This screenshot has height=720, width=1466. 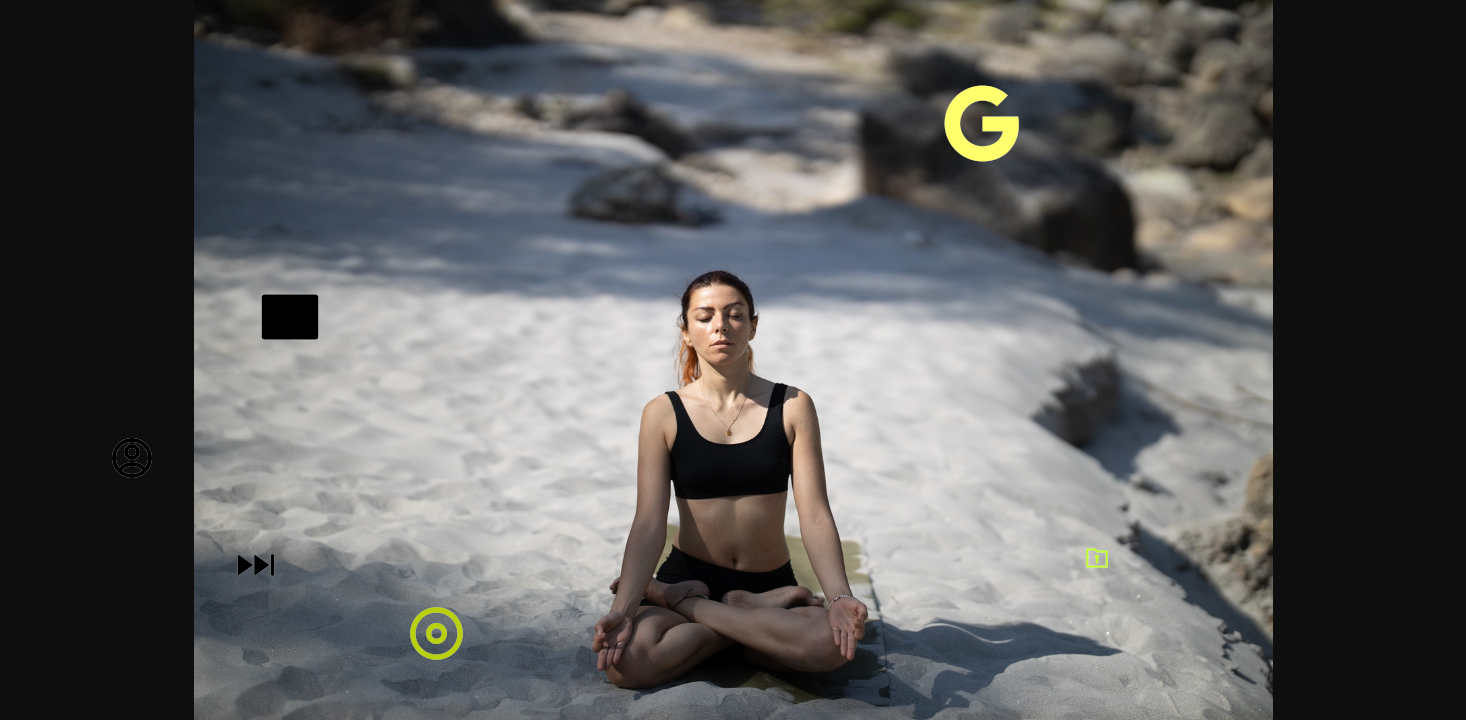 What do you see at coordinates (436, 633) in the screenshot?
I see `view music album or disc` at bounding box center [436, 633].